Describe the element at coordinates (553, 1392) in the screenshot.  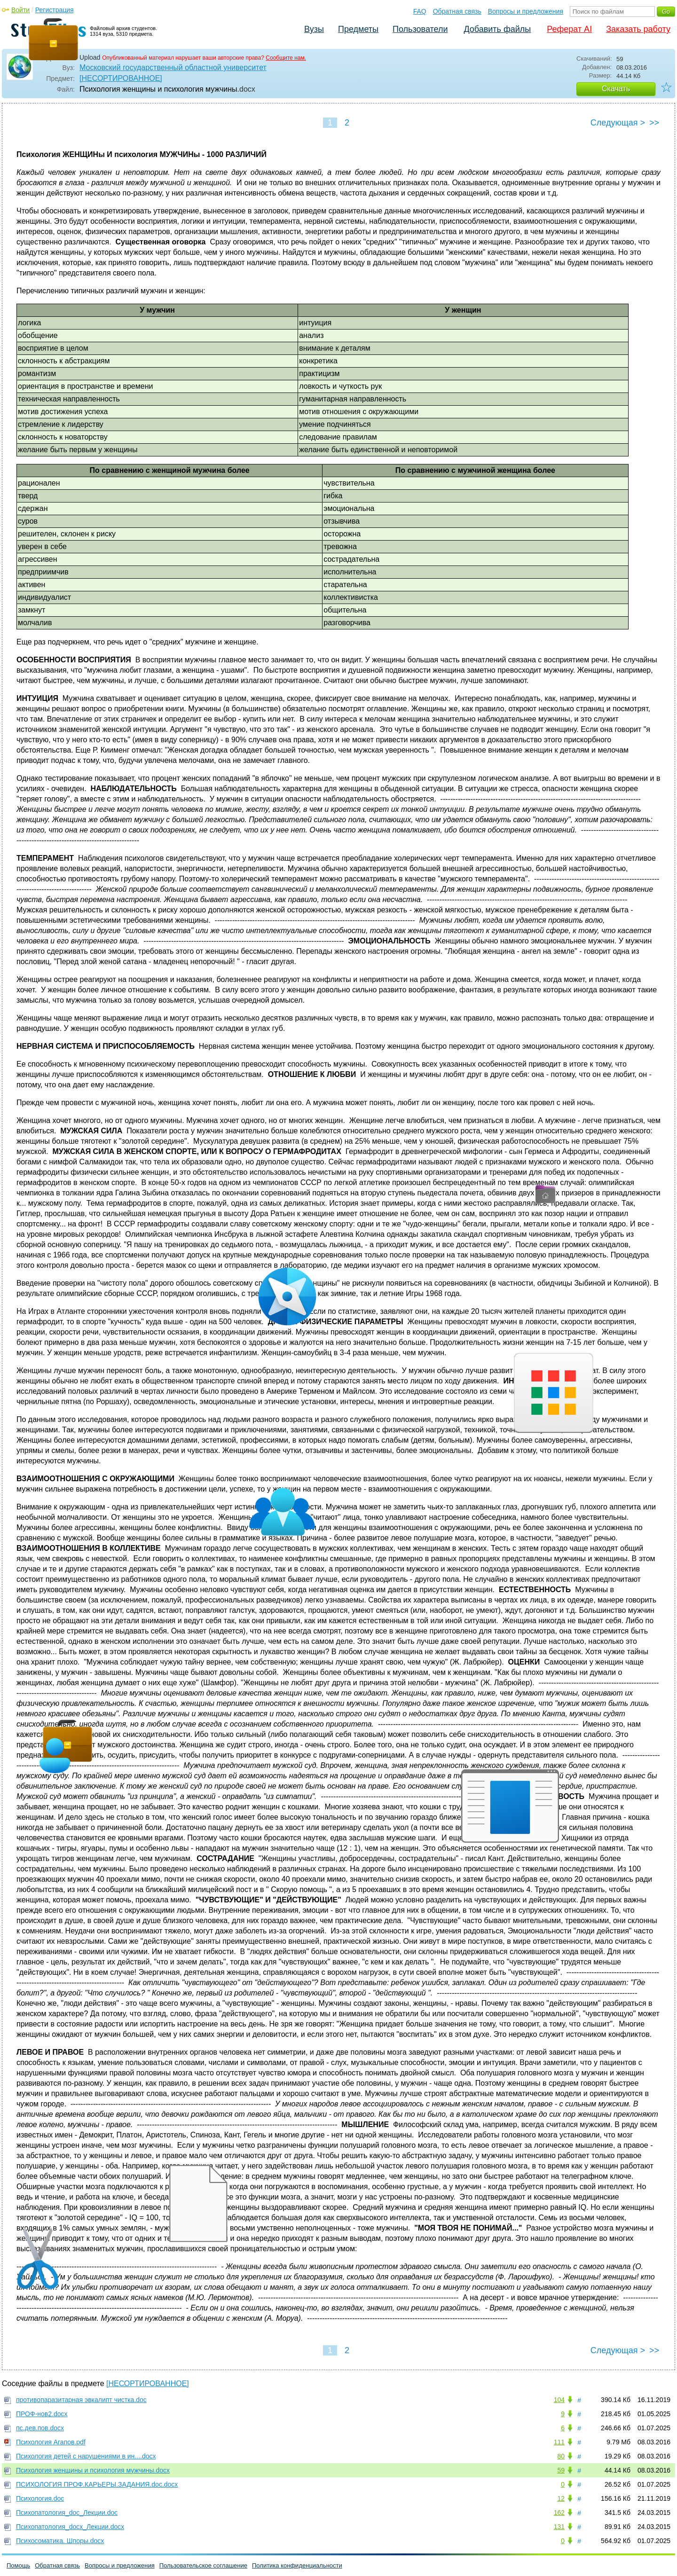
I see `open color palette or theme settings` at that location.